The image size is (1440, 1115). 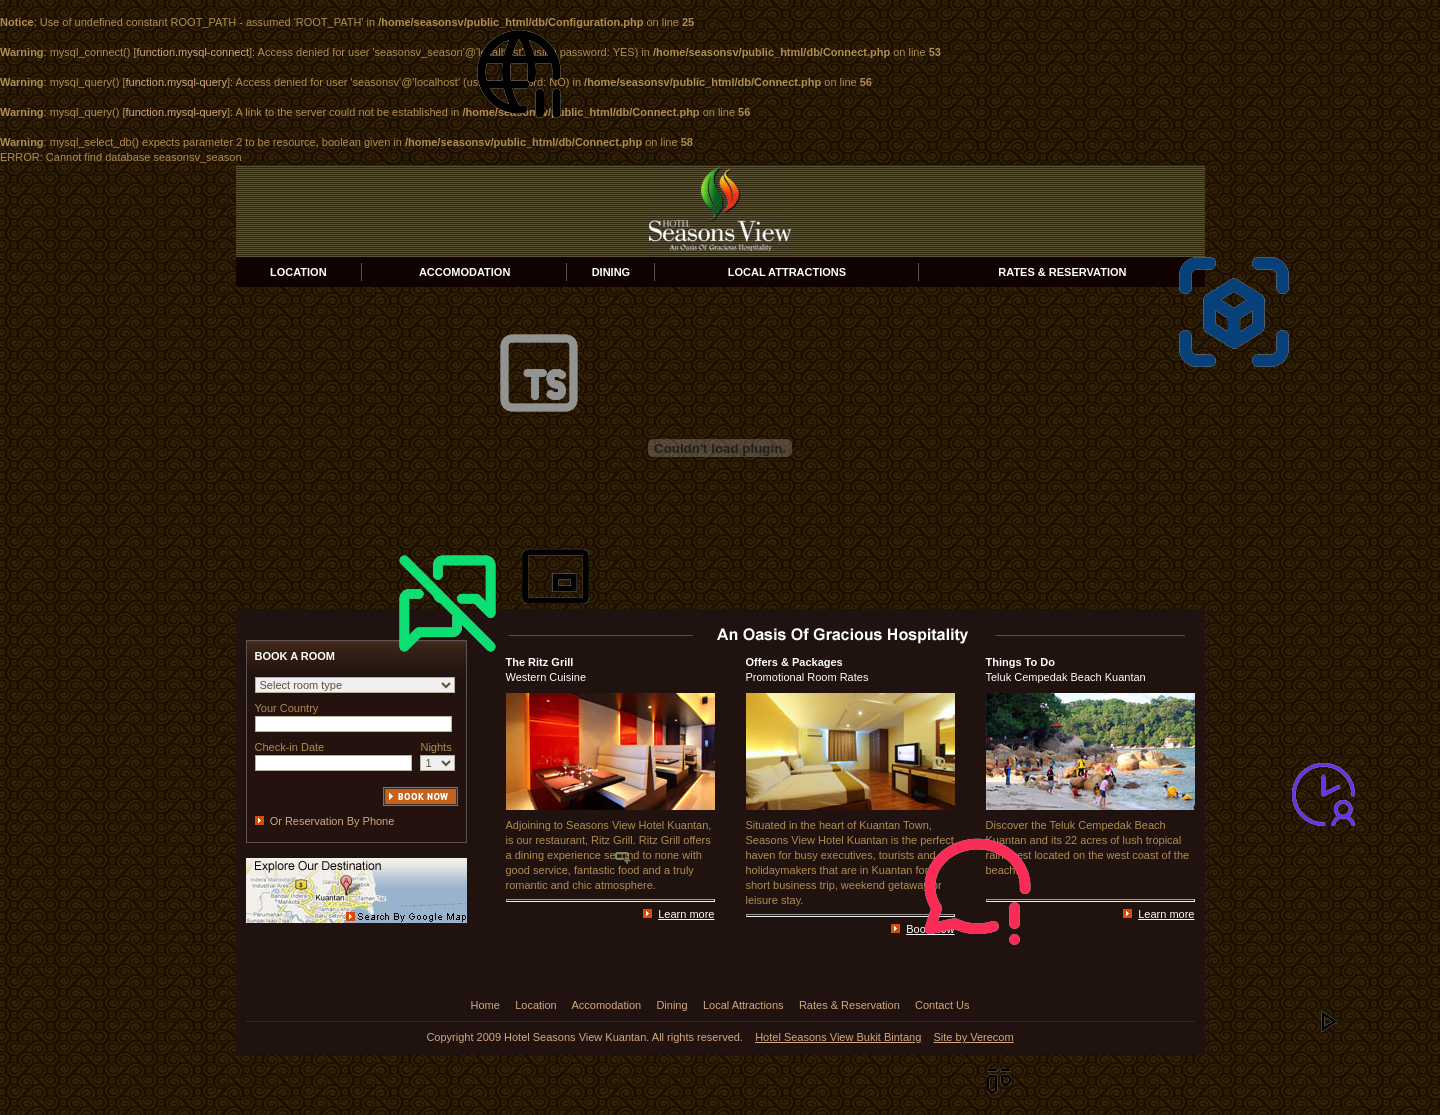 I want to click on pause global sync or updates, so click(x=519, y=72).